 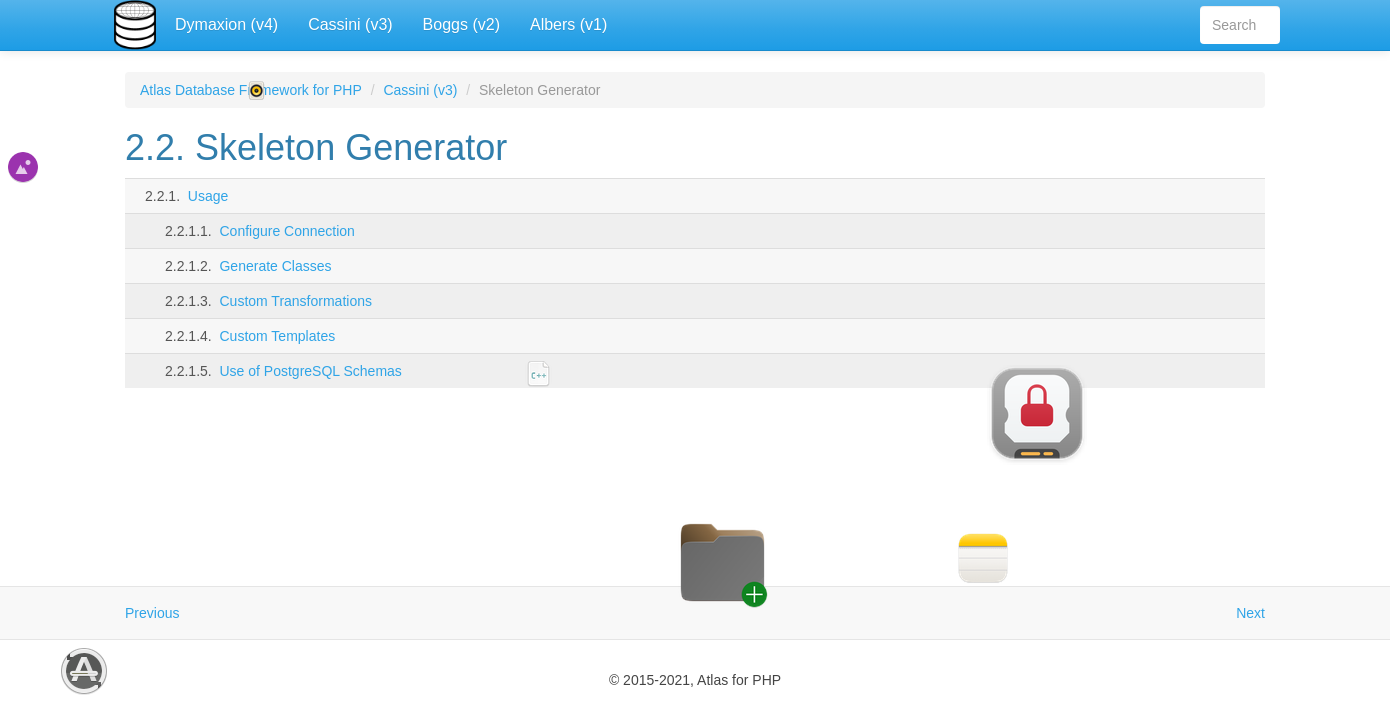 What do you see at coordinates (538, 373) in the screenshot?
I see `a C++ source code file` at bounding box center [538, 373].